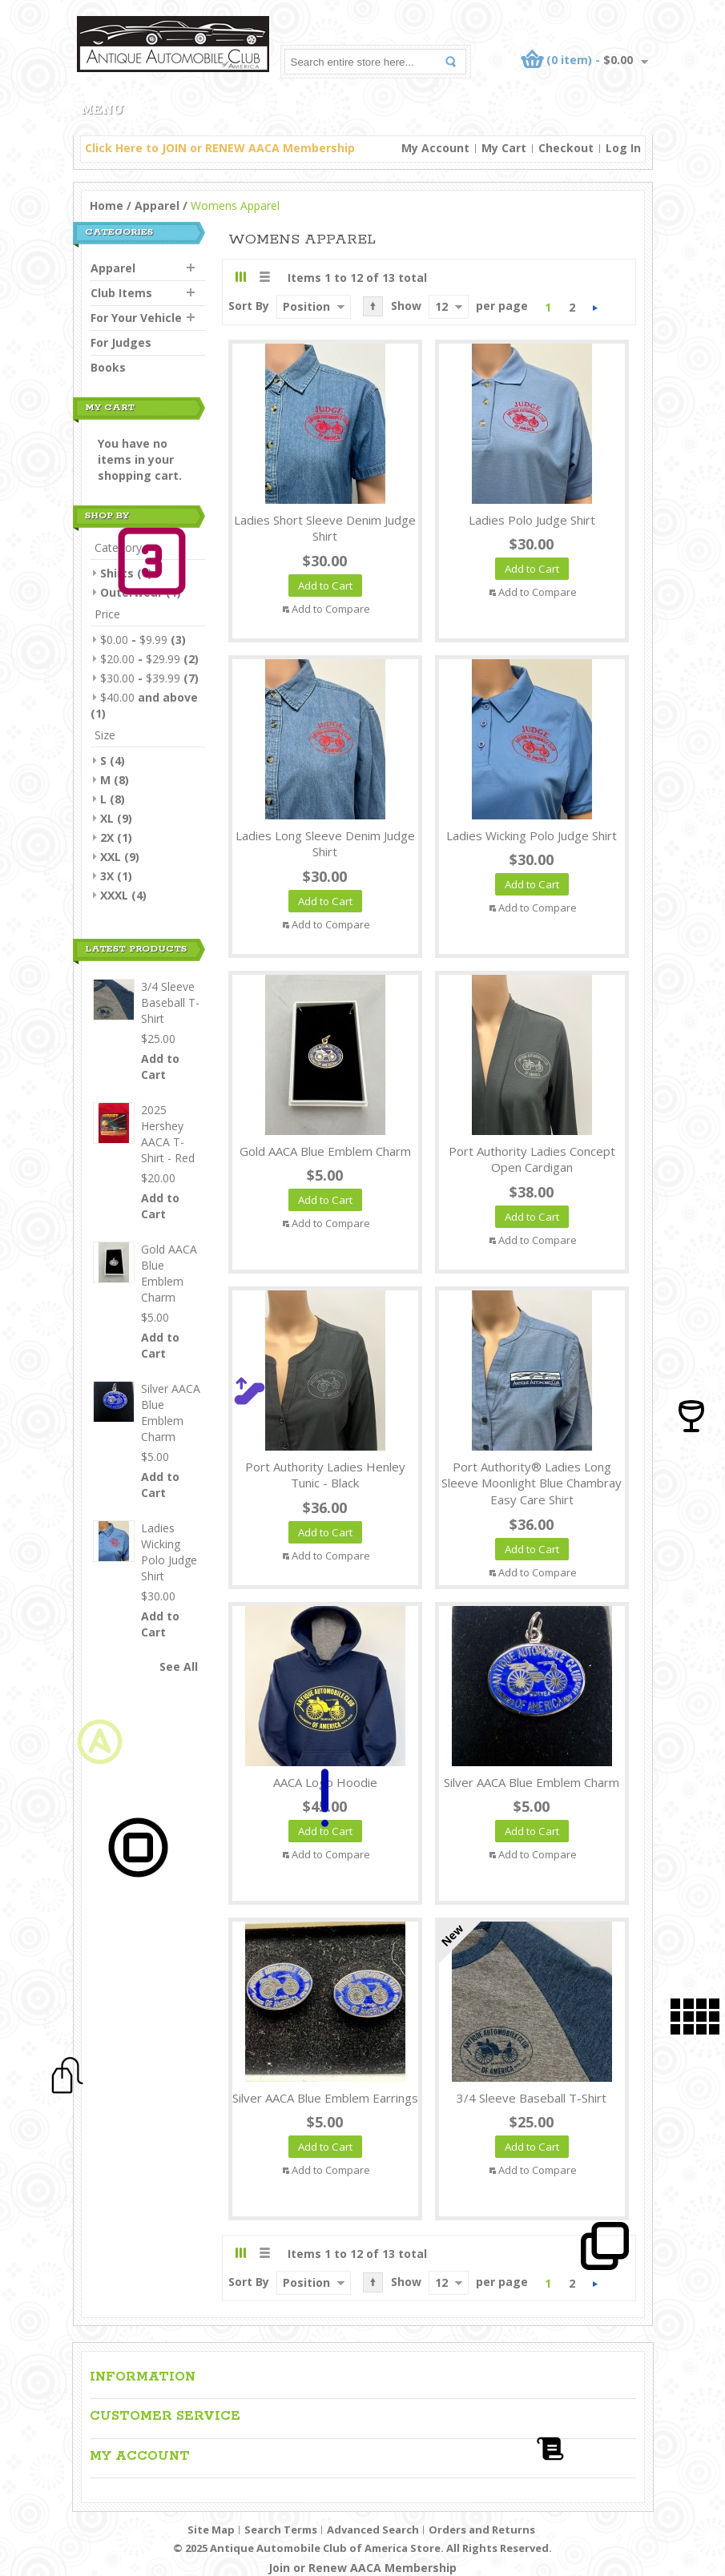 This screenshot has height=2576, width=725. Describe the element at coordinates (551, 2449) in the screenshot. I see `view terms and conditions or legal documents` at that location.